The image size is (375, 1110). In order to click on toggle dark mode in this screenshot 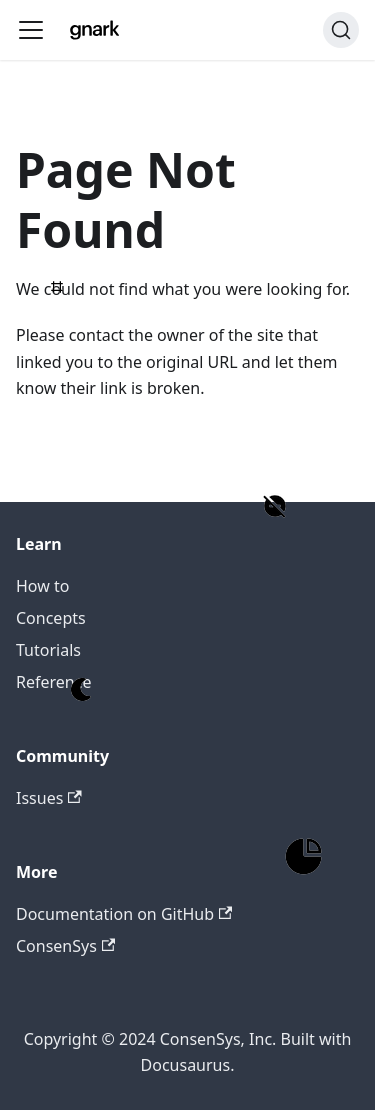, I will do `click(82, 689)`.